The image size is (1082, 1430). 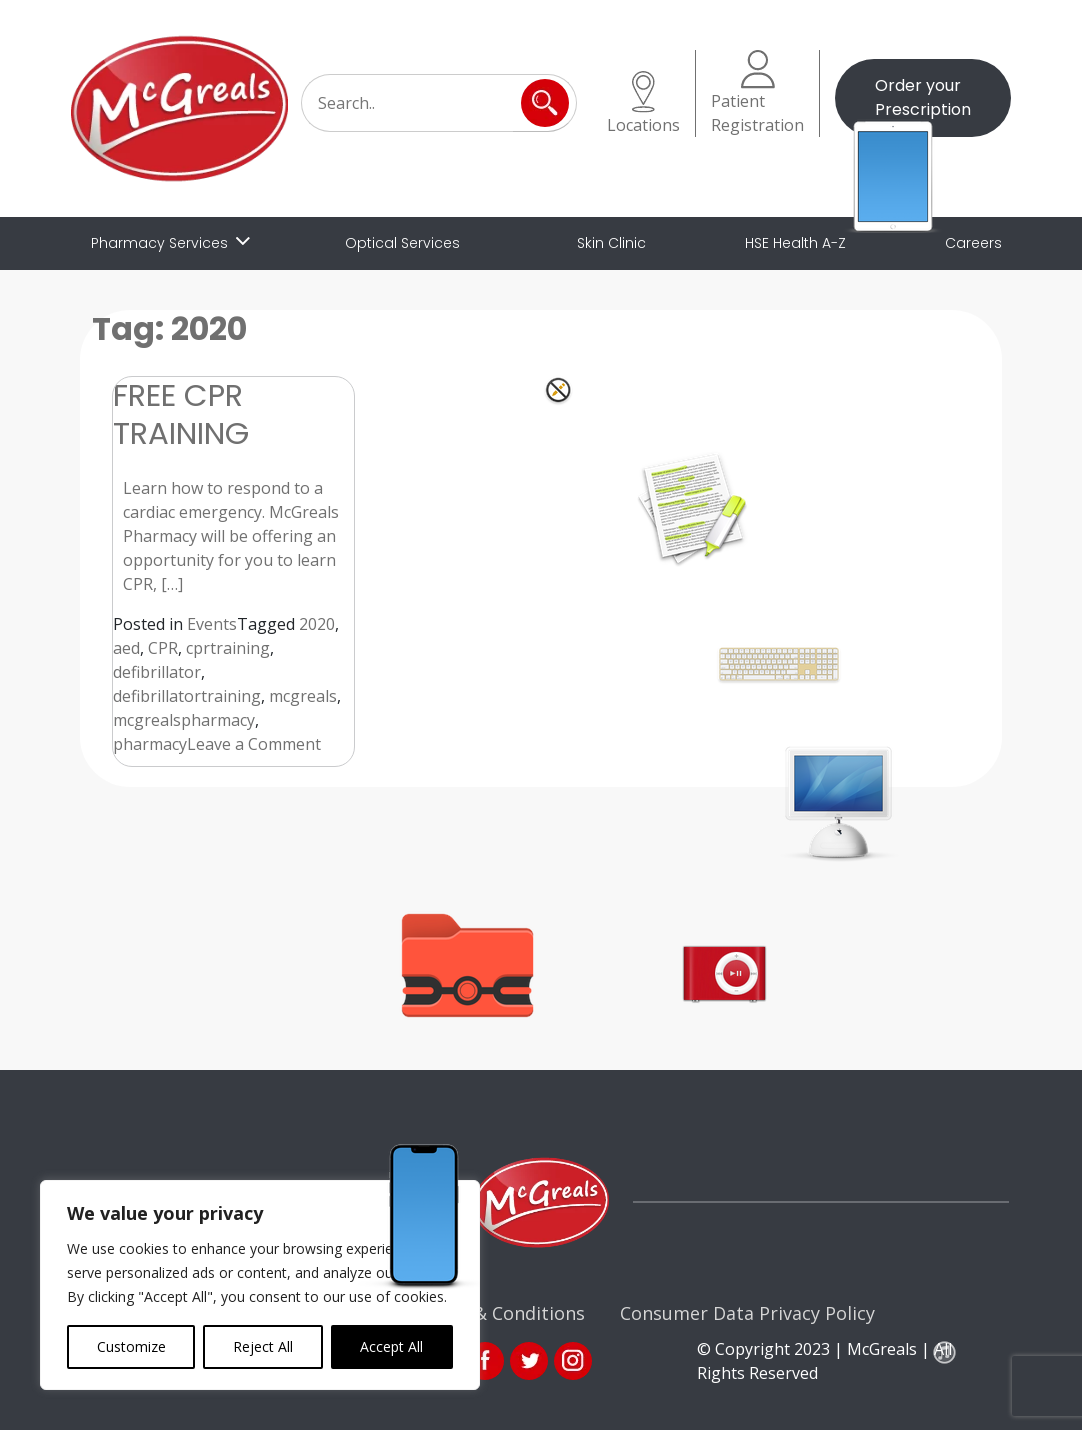 I want to click on indicates a read-only folder with restricted write access, so click(x=509, y=352).